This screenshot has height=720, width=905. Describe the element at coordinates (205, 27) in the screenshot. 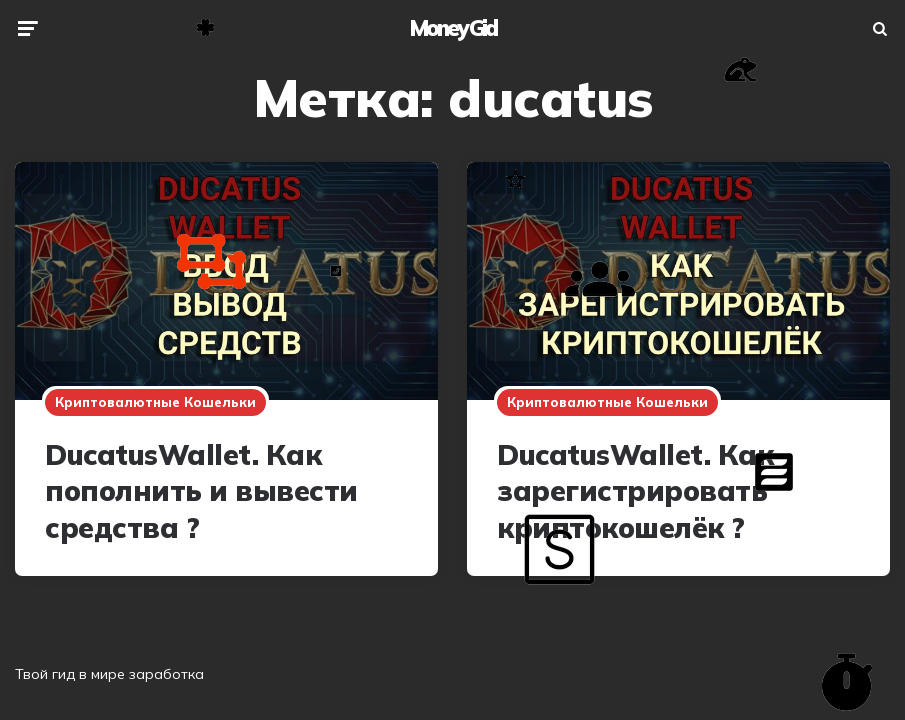

I see `indicates a lucky or bonus reward` at that location.